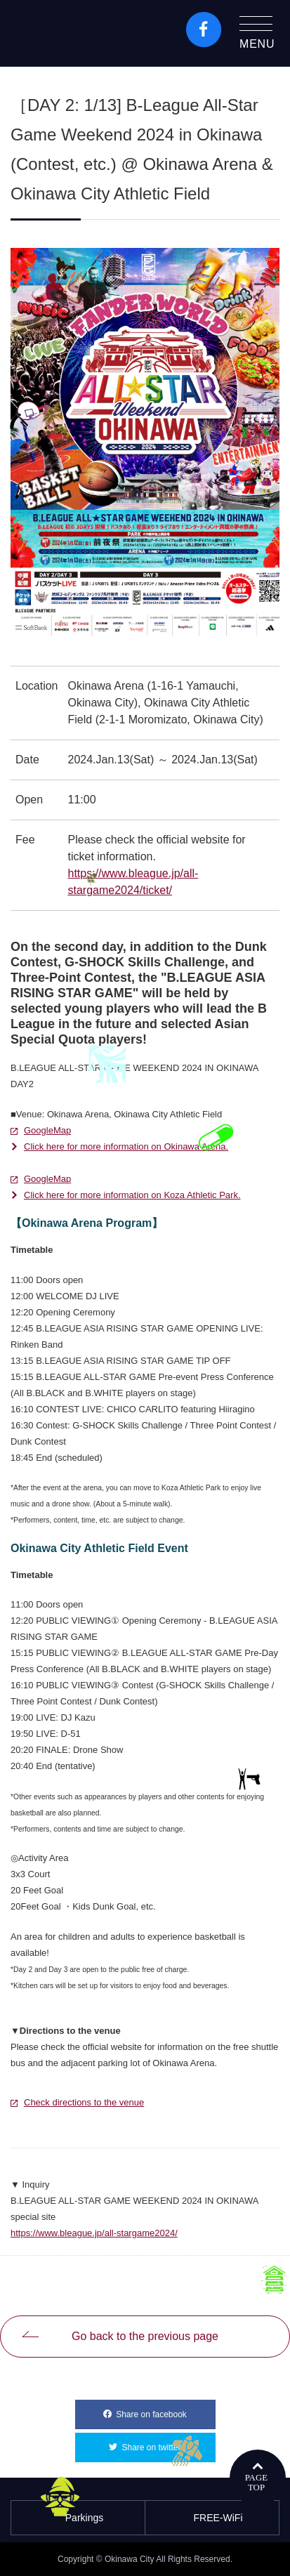  What do you see at coordinates (107, 1064) in the screenshot?
I see `activate breath attack or special ability` at bounding box center [107, 1064].